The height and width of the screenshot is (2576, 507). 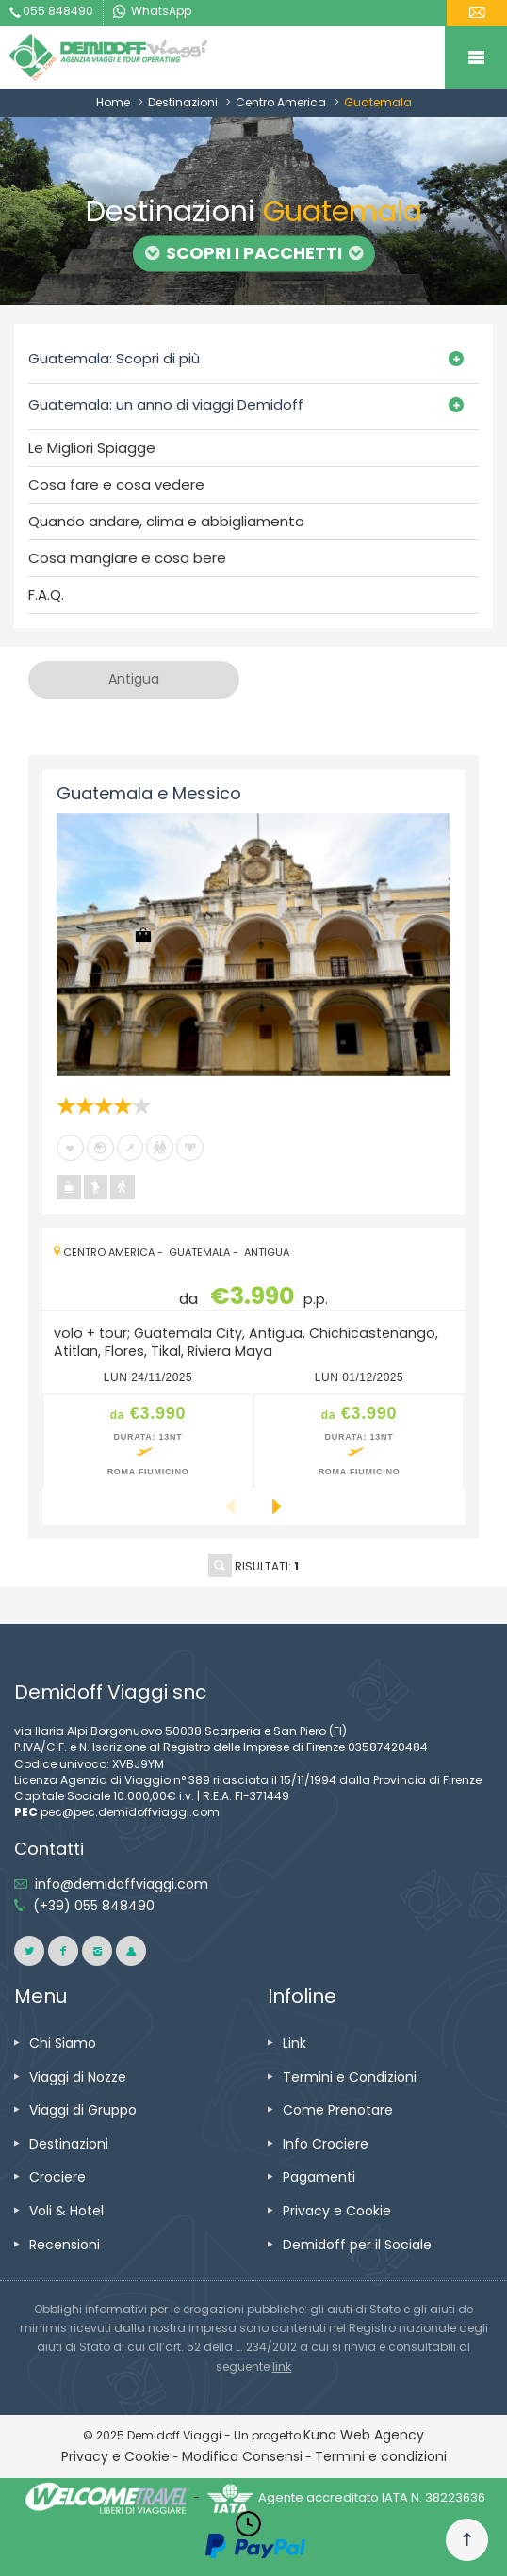 What do you see at coordinates (143, 936) in the screenshot?
I see `view your shopping bag` at bounding box center [143, 936].